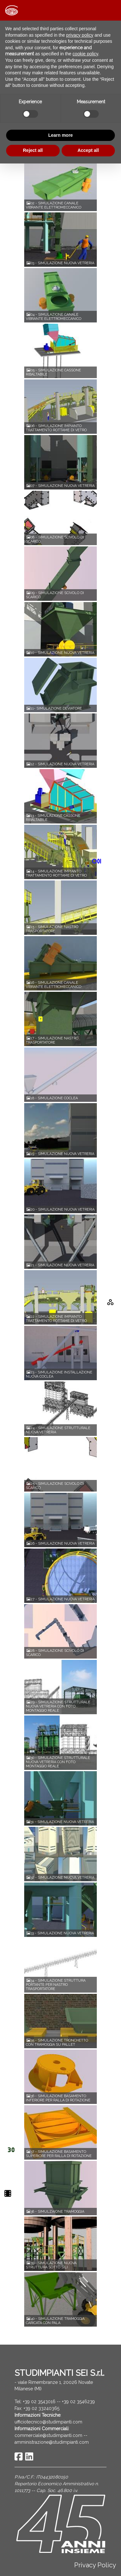 This screenshot has height=2576, width=121. I want to click on open the Medium app, so click(96, 861).